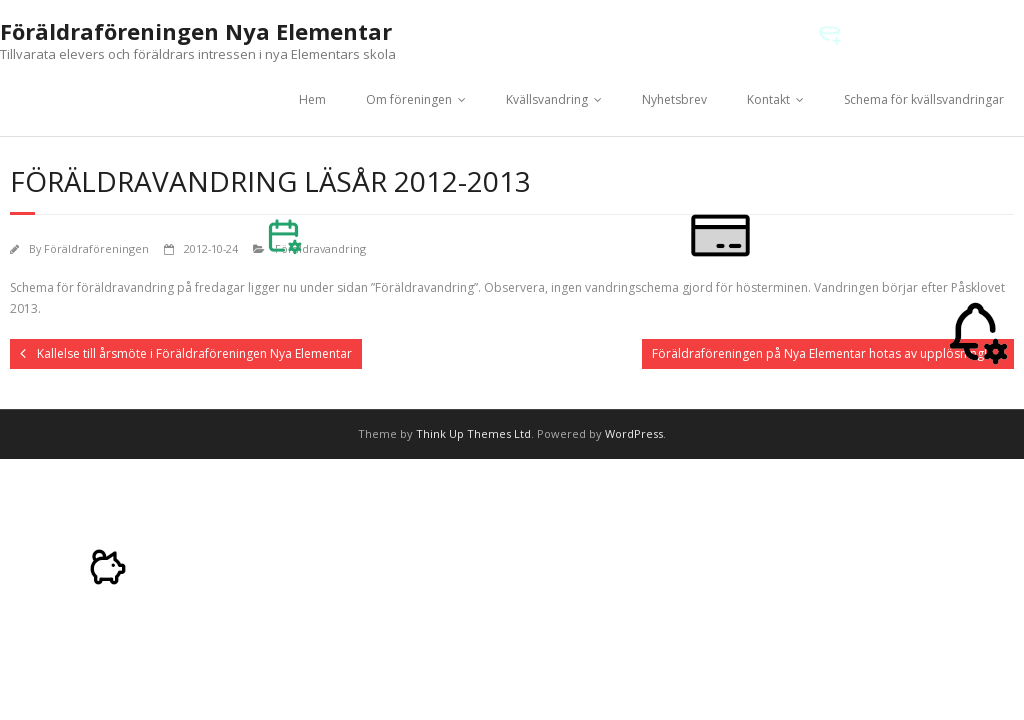 This screenshot has height=720, width=1024. Describe the element at coordinates (283, 235) in the screenshot. I see `access calendar settings` at that location.